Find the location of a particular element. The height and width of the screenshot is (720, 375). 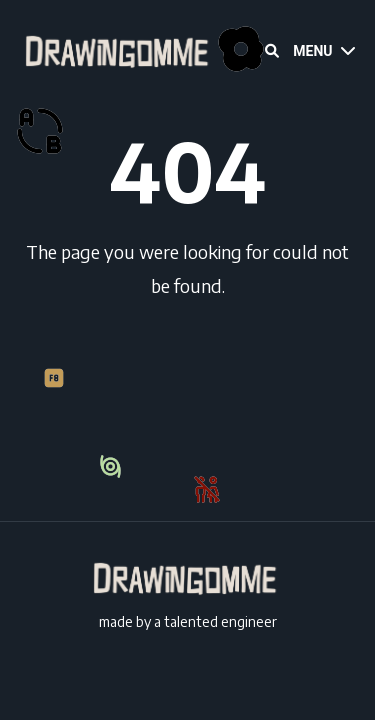

switch between option A and option B is located at coordinates (40, 131).